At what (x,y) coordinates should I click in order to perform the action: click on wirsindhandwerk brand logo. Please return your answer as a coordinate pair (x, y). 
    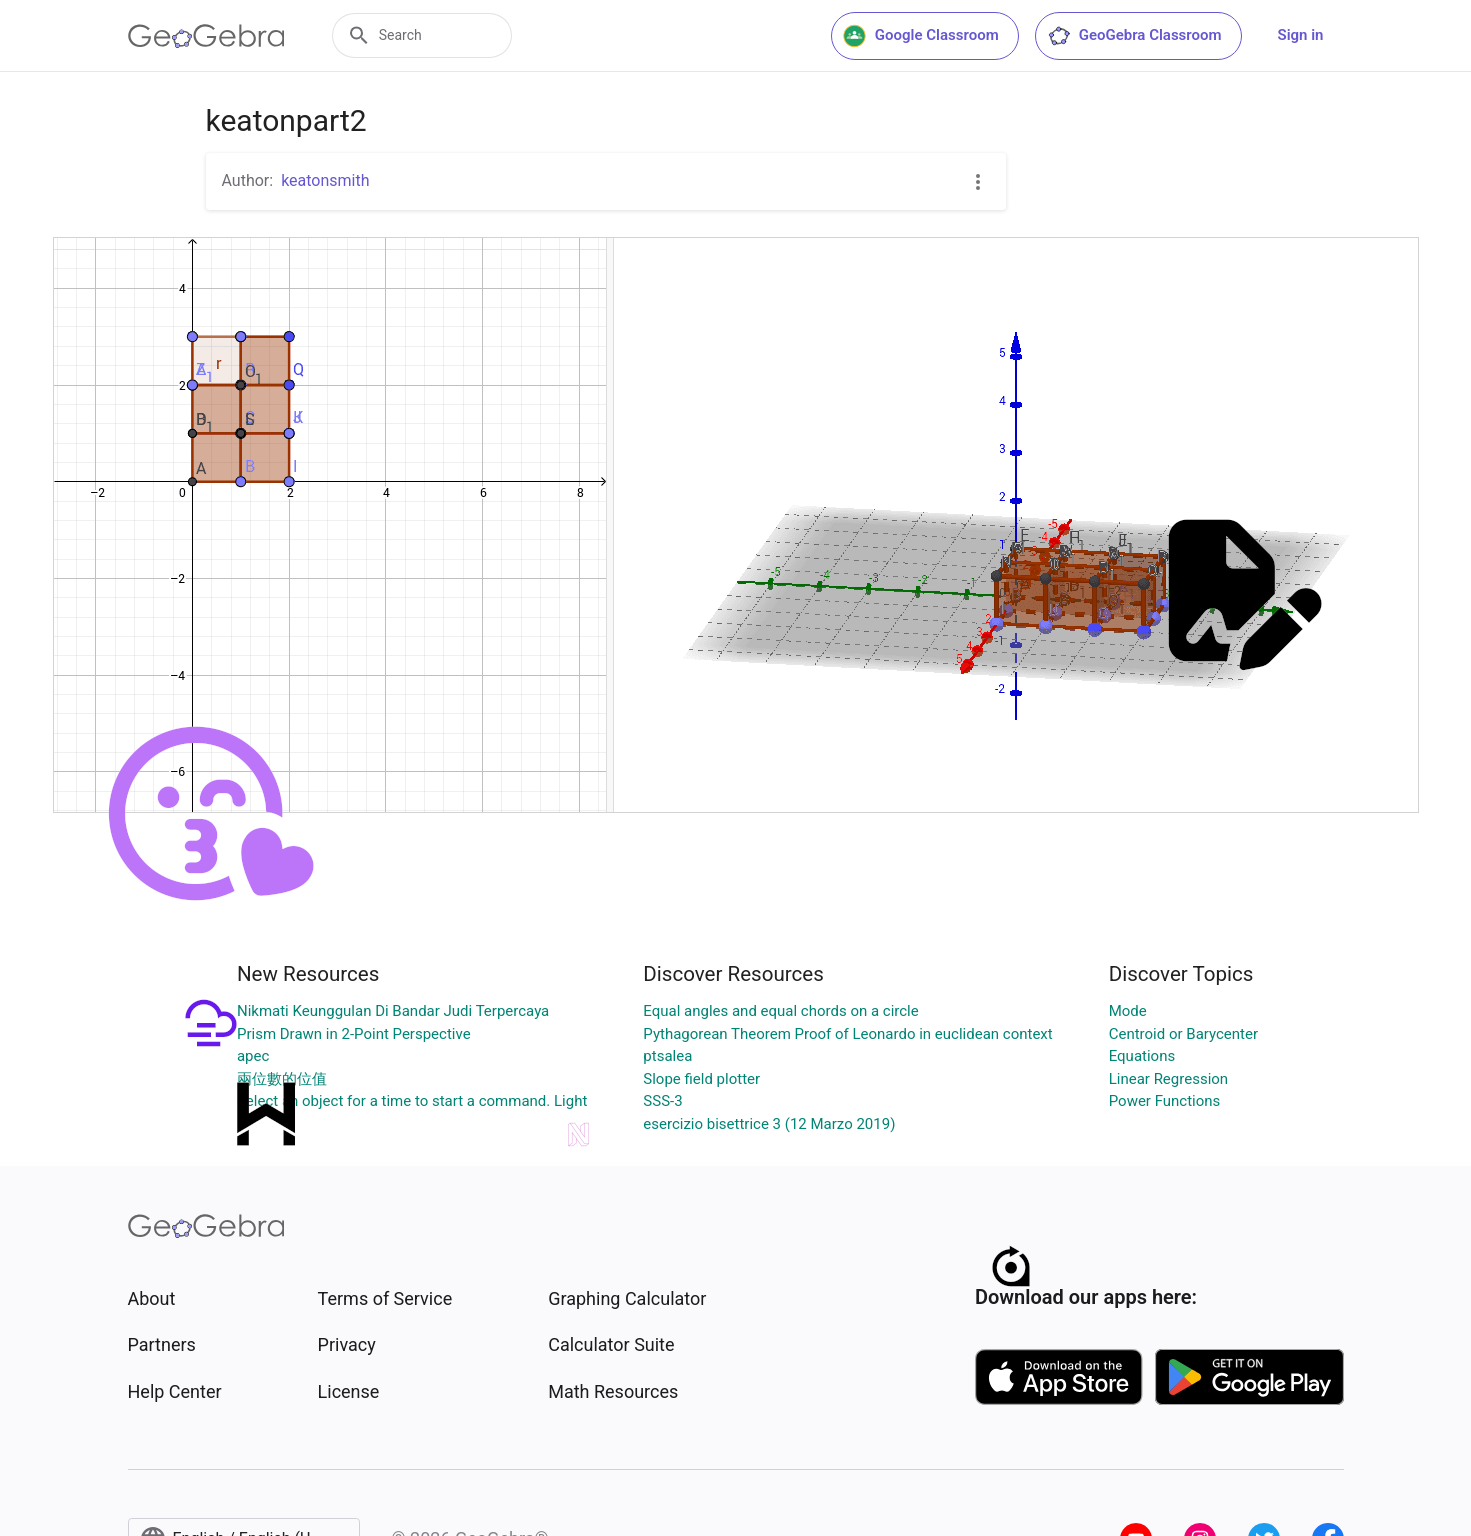
    Looking at the image, I should click on (266, 1114).